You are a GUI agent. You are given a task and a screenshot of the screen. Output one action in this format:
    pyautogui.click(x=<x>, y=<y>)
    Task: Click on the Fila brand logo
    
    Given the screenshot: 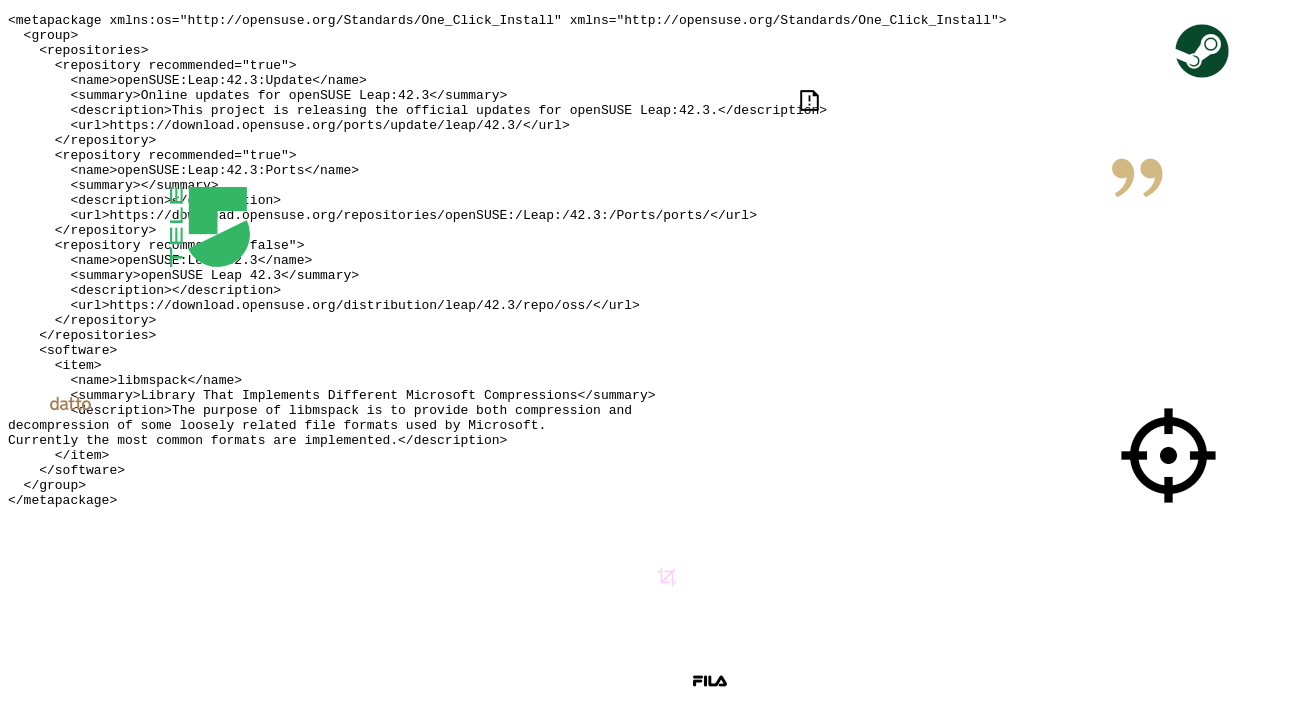 What is the action you would take?
    pyautogui.click(x=710, y=681)
    